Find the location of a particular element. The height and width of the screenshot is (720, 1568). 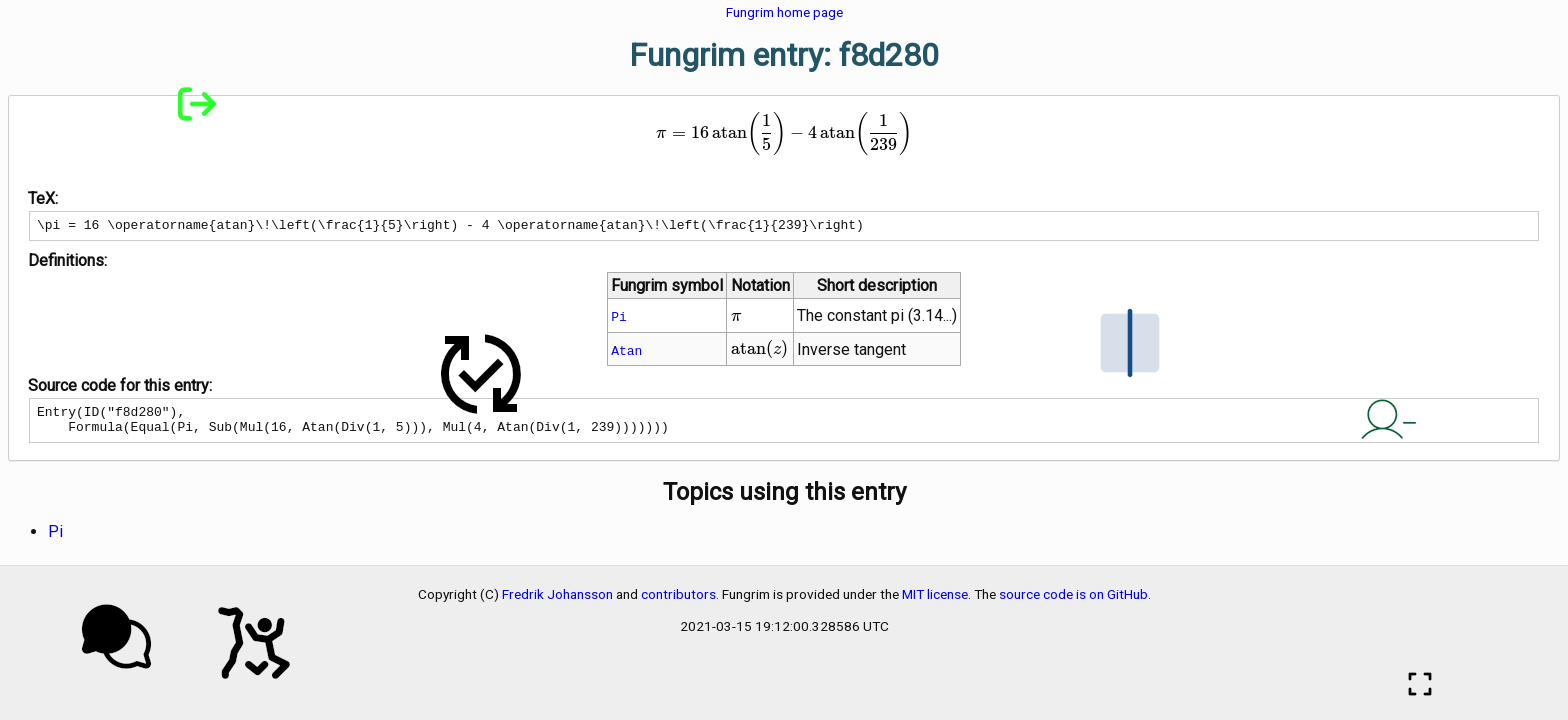

visual separator between UI elements is located at coordinates (1130, 343).